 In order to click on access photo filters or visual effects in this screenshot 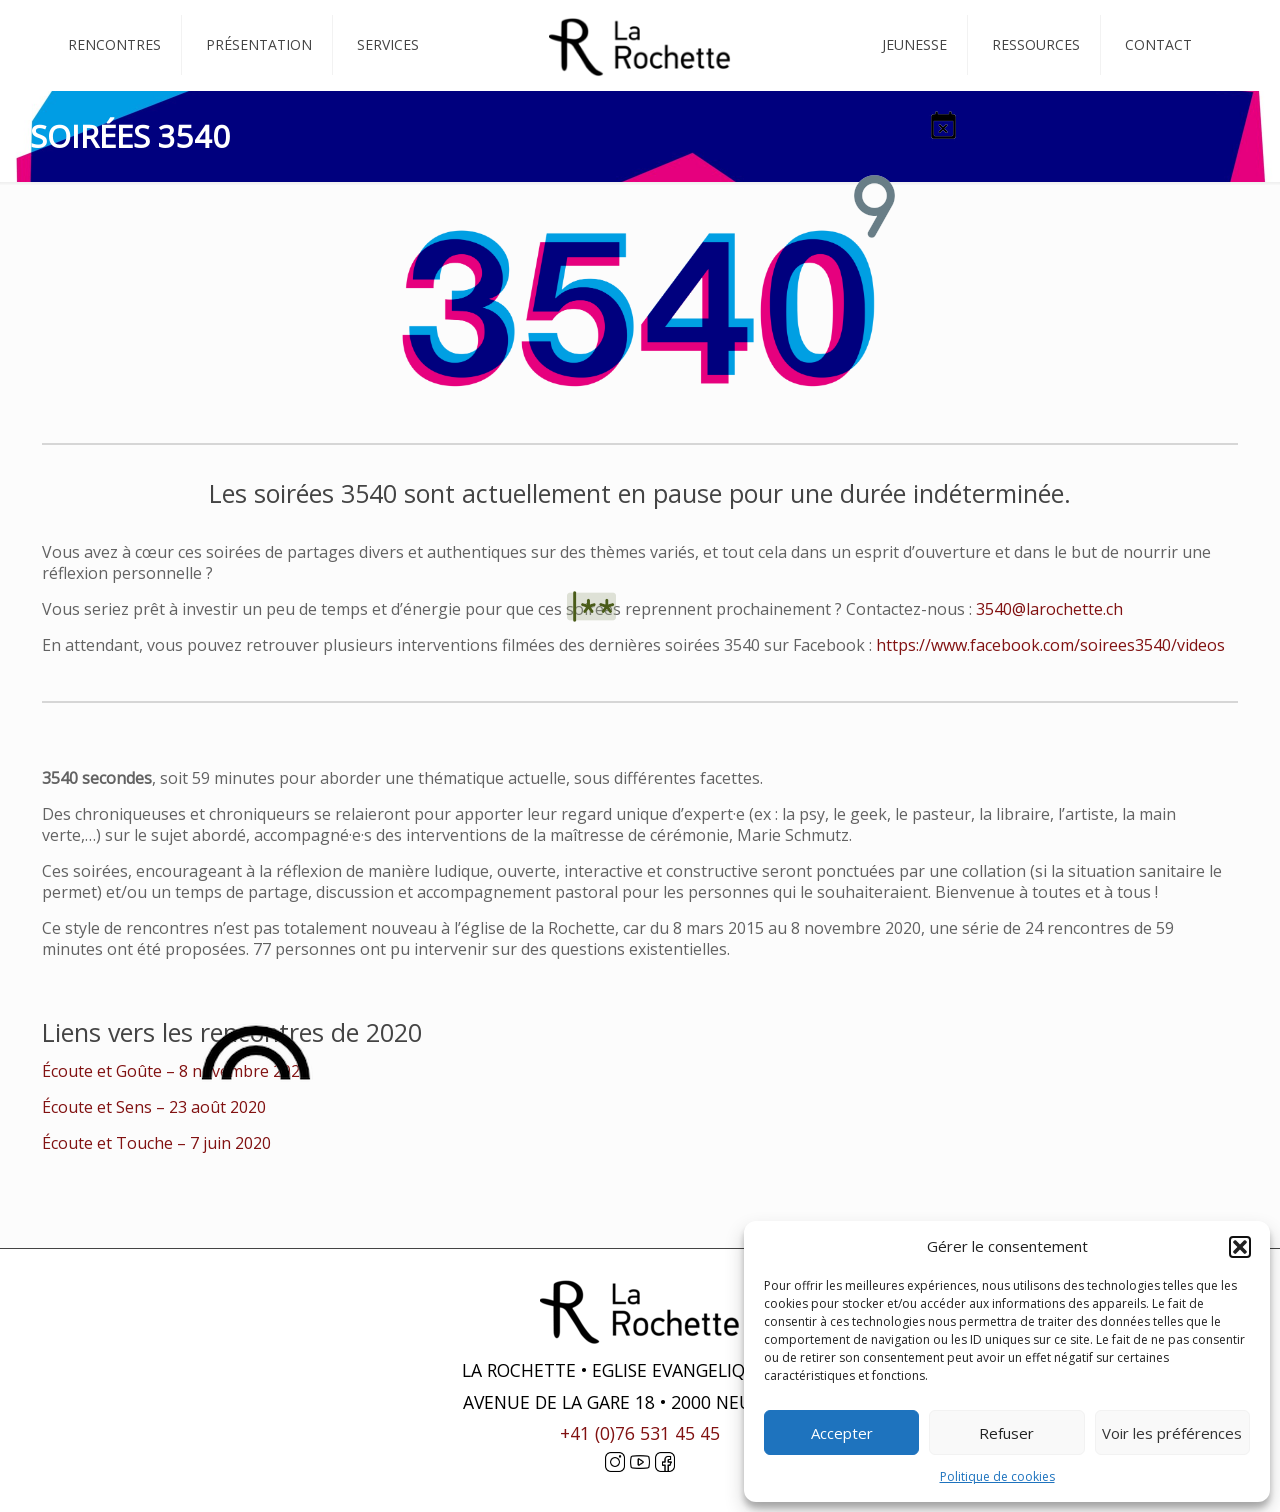, I will do `click(256, 1055)`.